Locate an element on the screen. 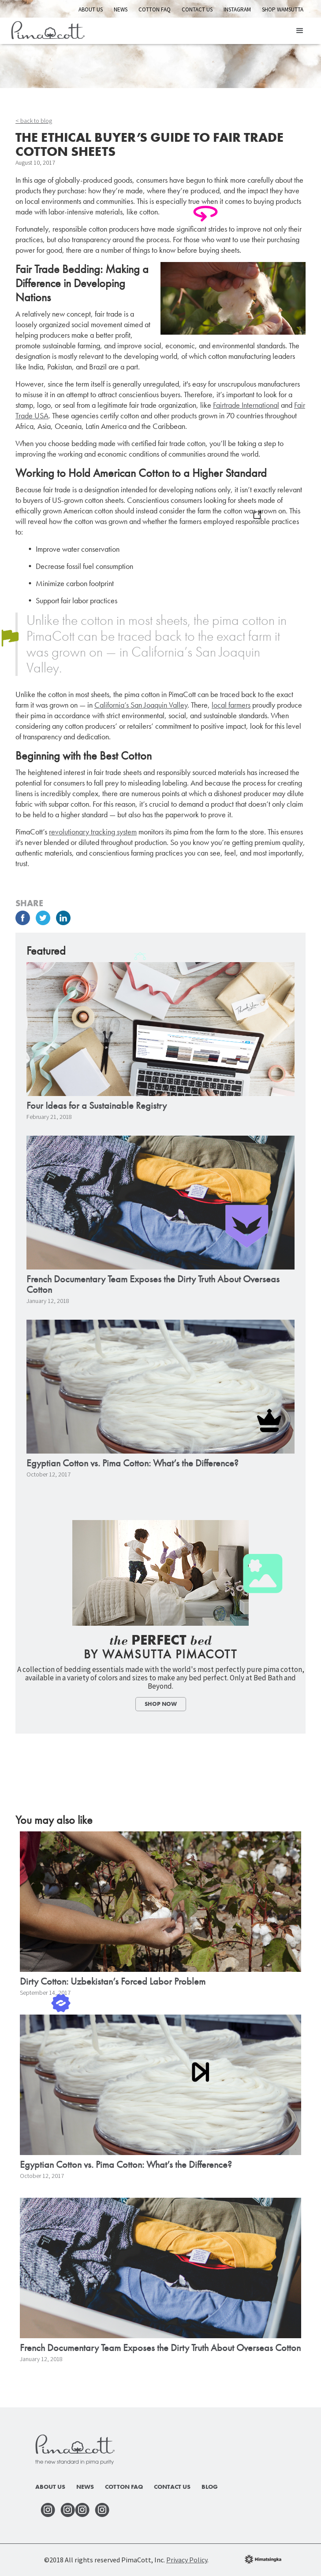 This screenshot has height=2576, width=321. indicates a discord partnered server is located at coordinates (61, 2003).